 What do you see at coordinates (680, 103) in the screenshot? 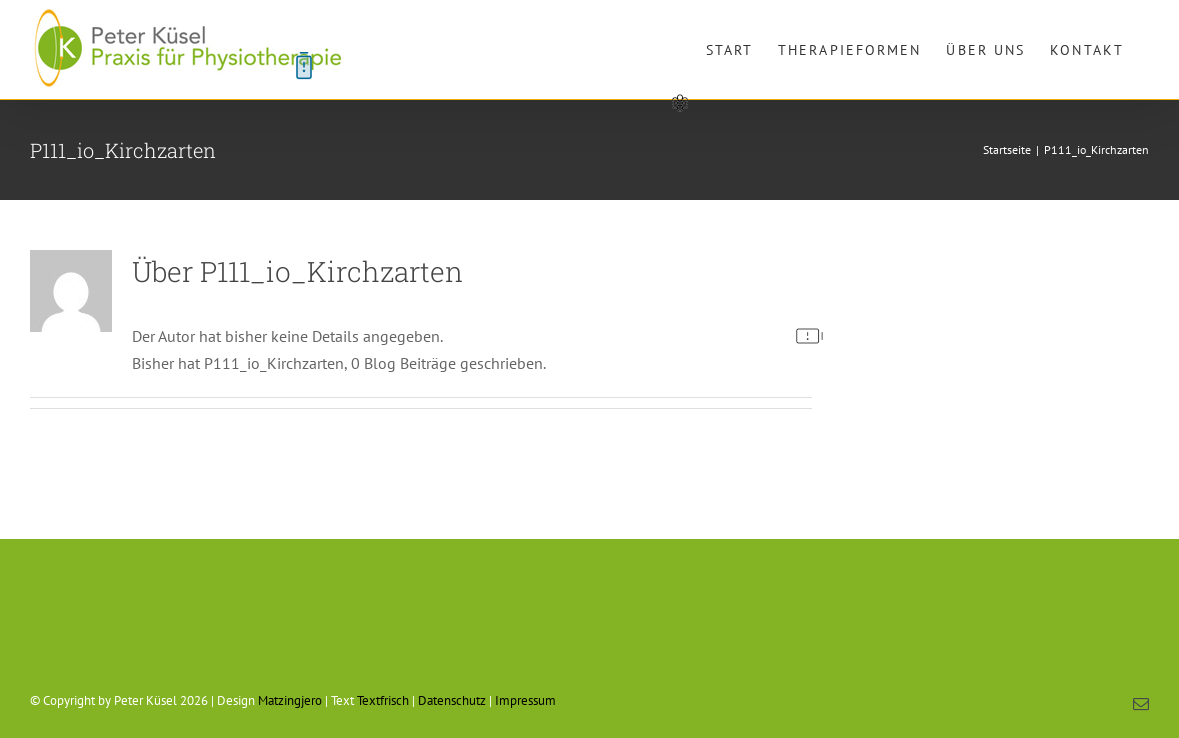
I see `view garden or plant-related content` at bounding box center [680, 103].